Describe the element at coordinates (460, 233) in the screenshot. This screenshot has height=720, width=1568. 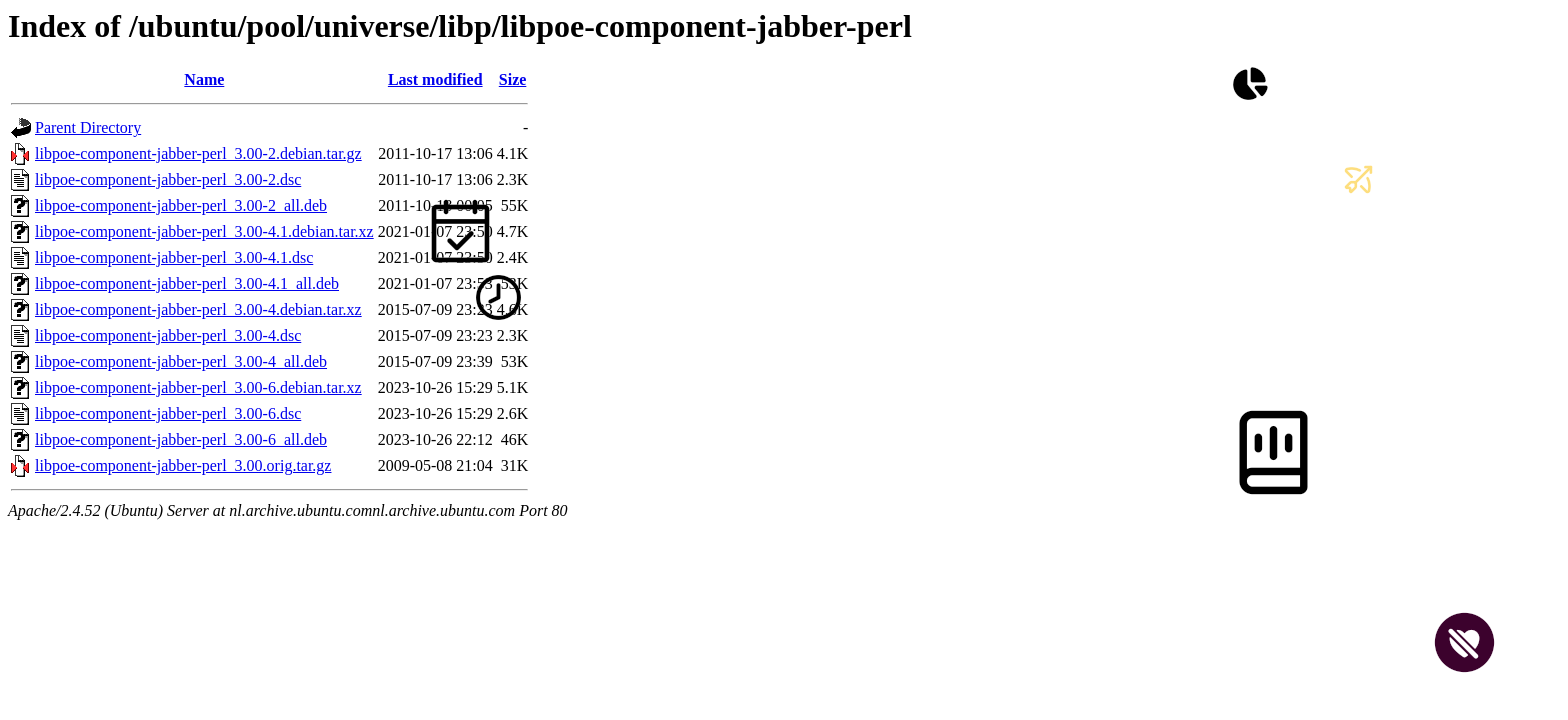
I see `confirm or complete a scheduled event` at that location.